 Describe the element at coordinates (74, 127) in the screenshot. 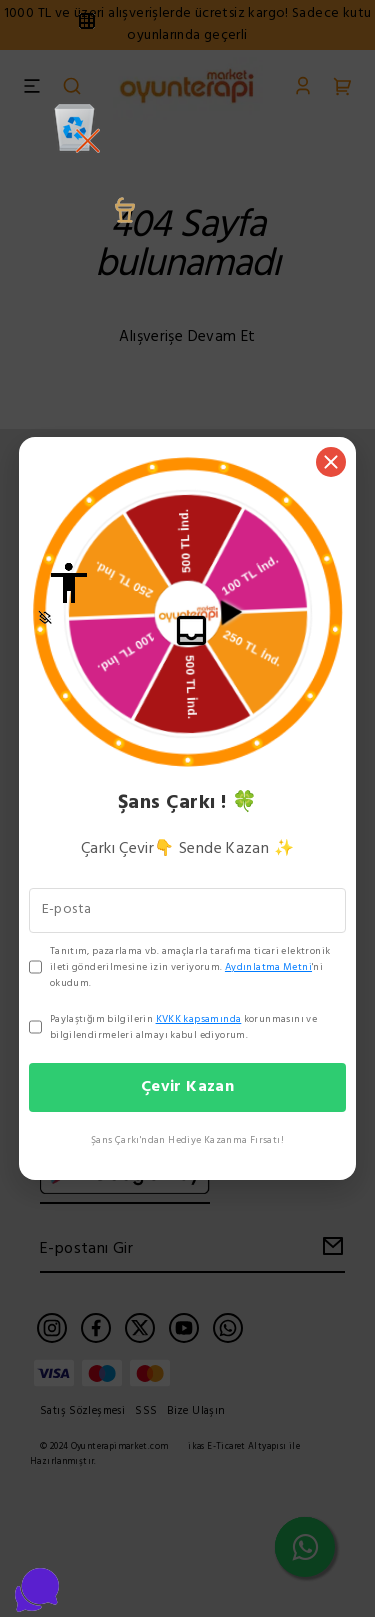

I see `empty recycle bin with no items to restore` at that location.